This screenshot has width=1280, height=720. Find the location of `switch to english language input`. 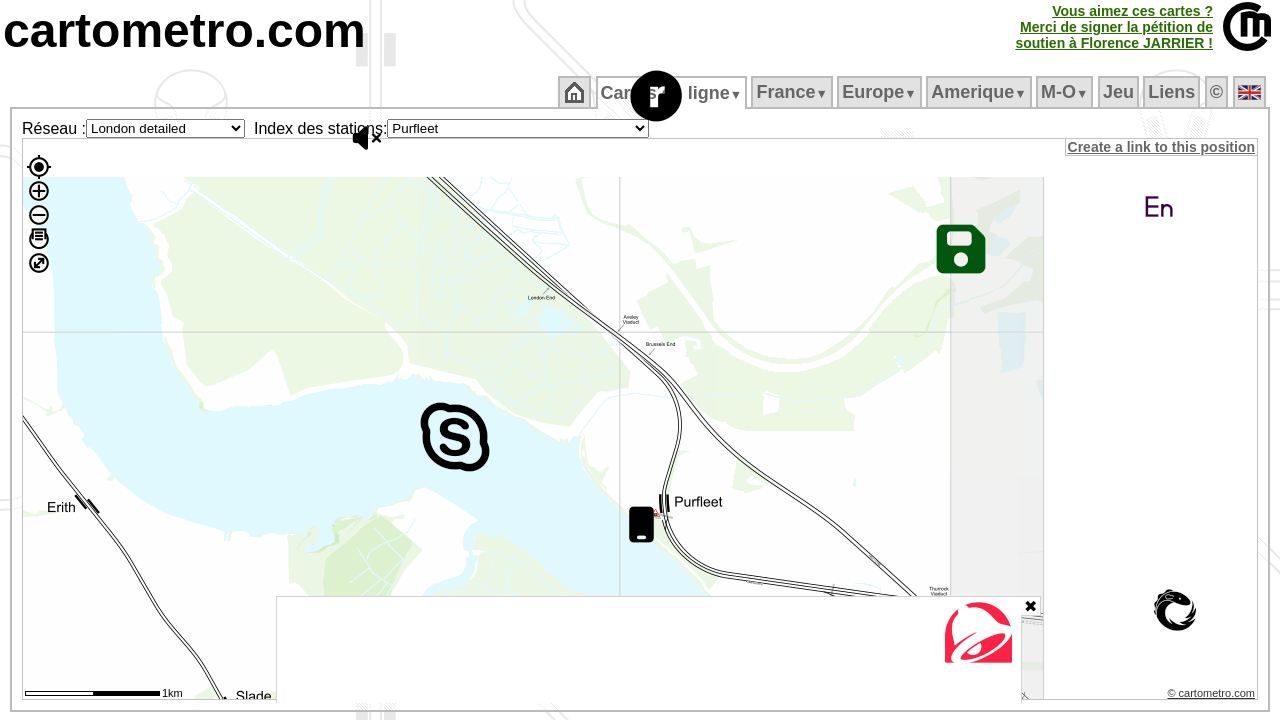

switch to english language input is located at coordinates (1158, 206).